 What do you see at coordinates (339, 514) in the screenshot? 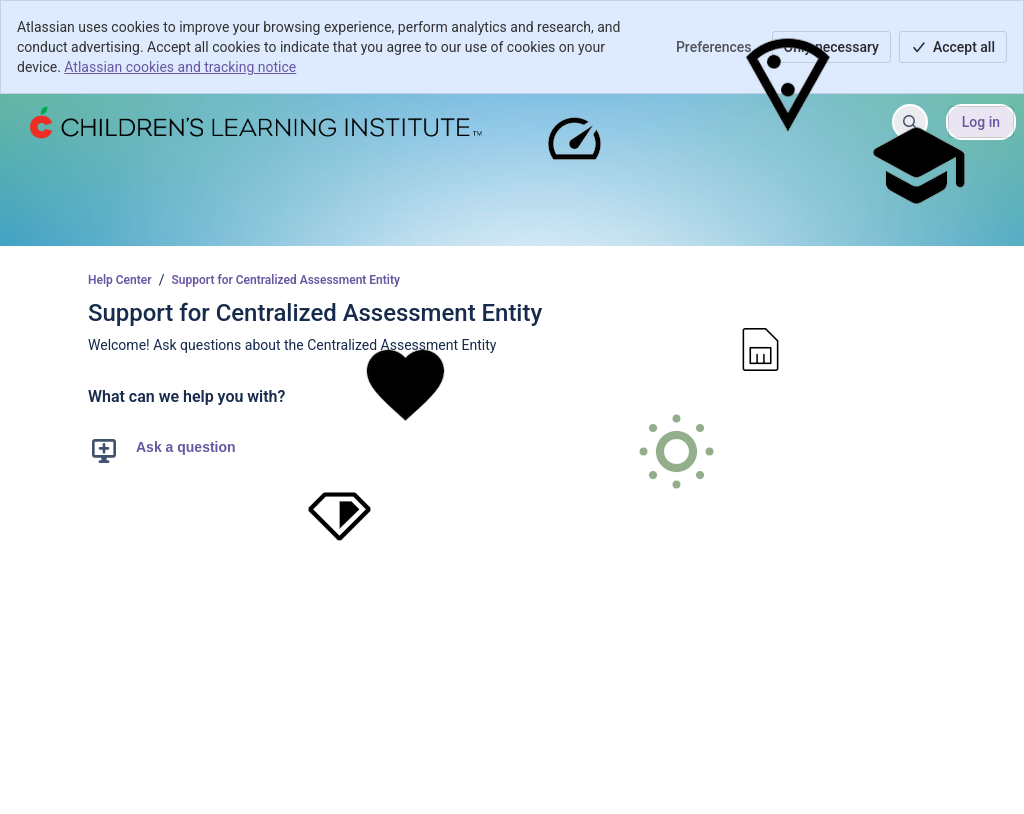
I see `ruby programming language file type indicator` at bounding box center [339, 514].